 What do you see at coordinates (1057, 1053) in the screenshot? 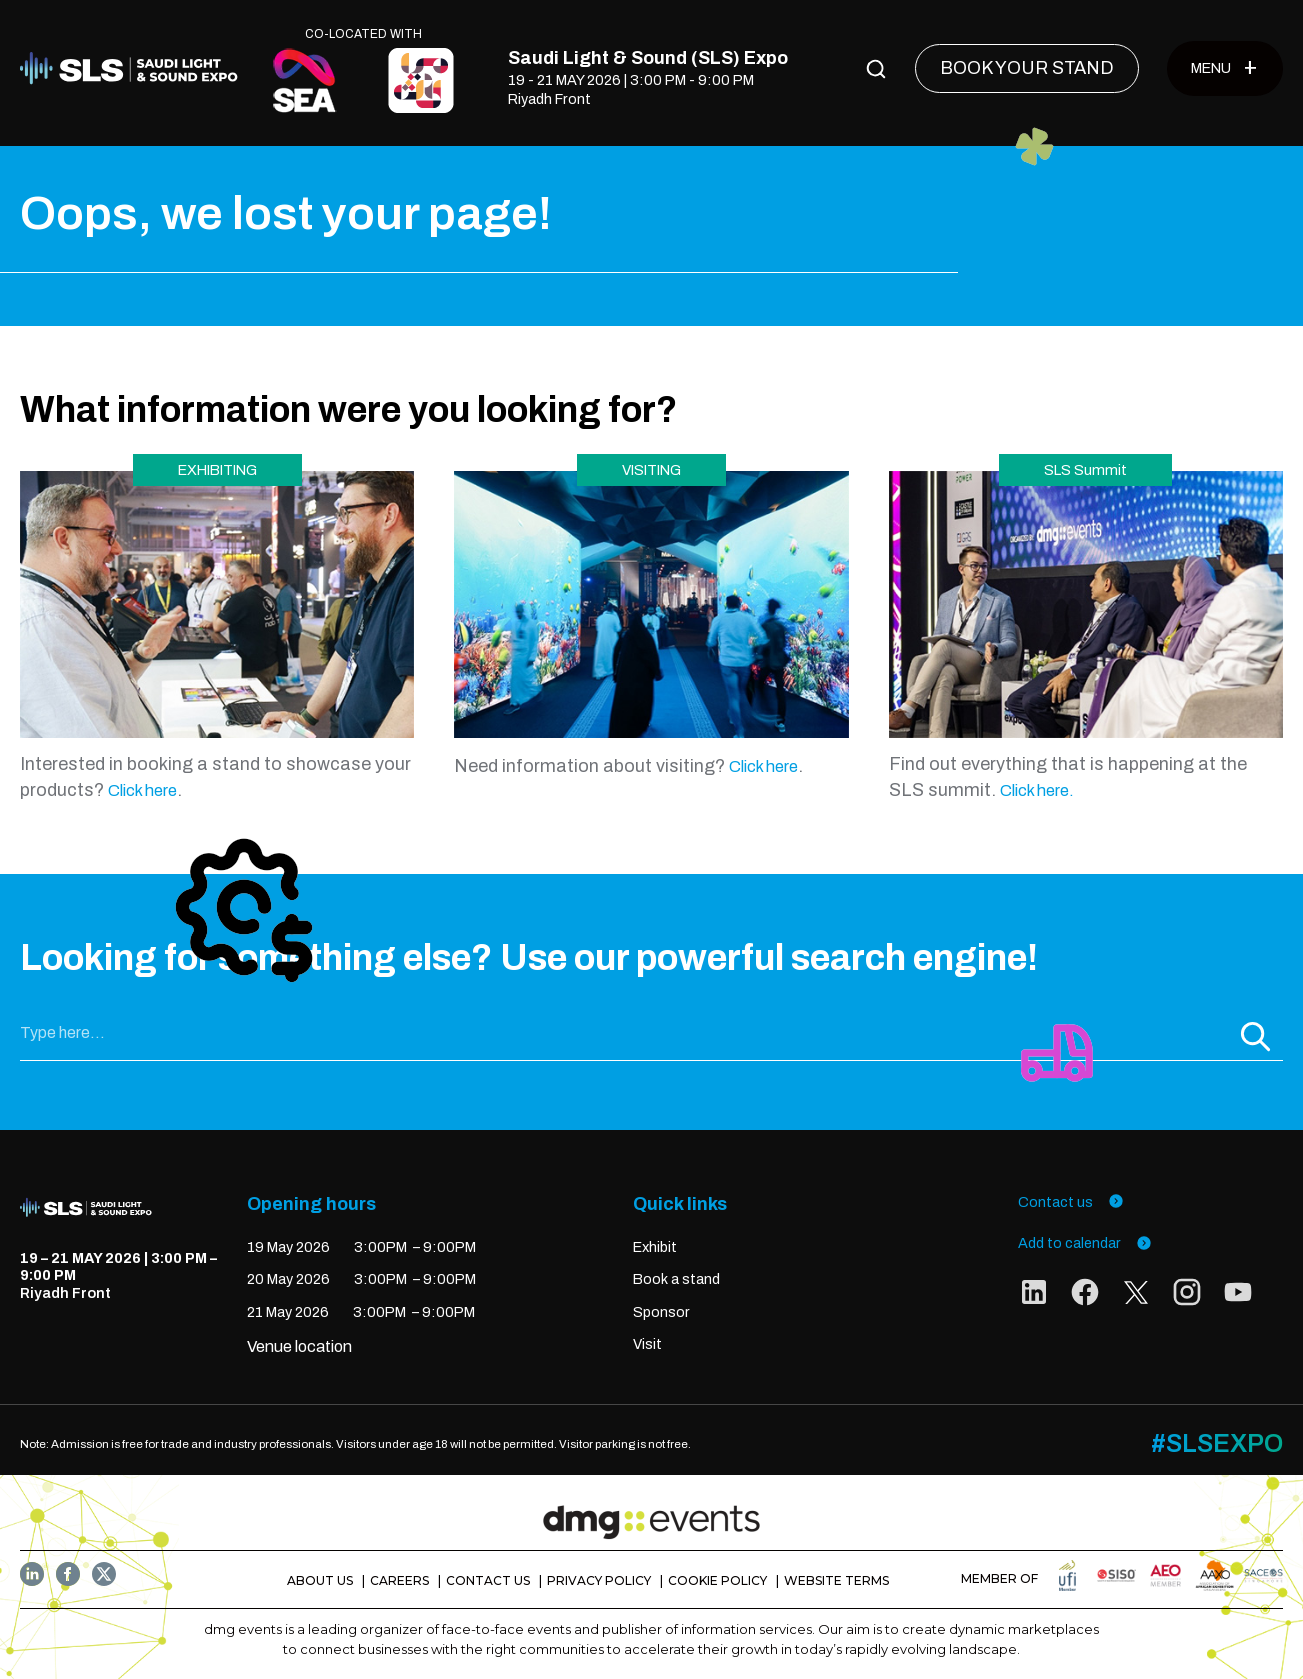
I see `track shipment or delivery status` at bounding box center [1057, 1053].